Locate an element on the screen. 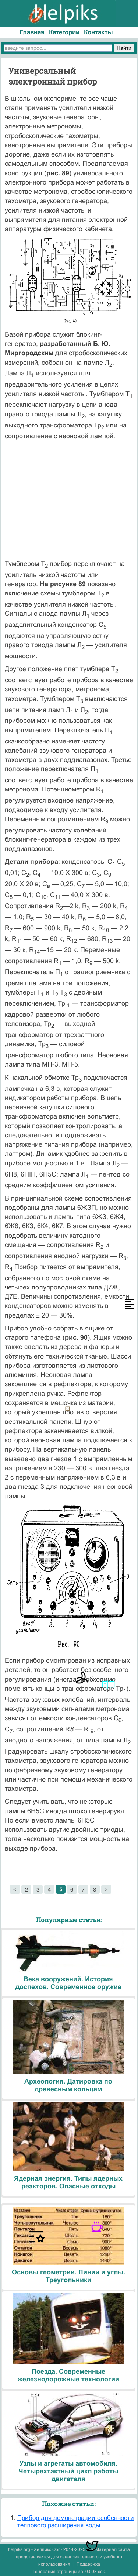  find nearby coffee shops or cafes is located at coordinates (96, 2227).